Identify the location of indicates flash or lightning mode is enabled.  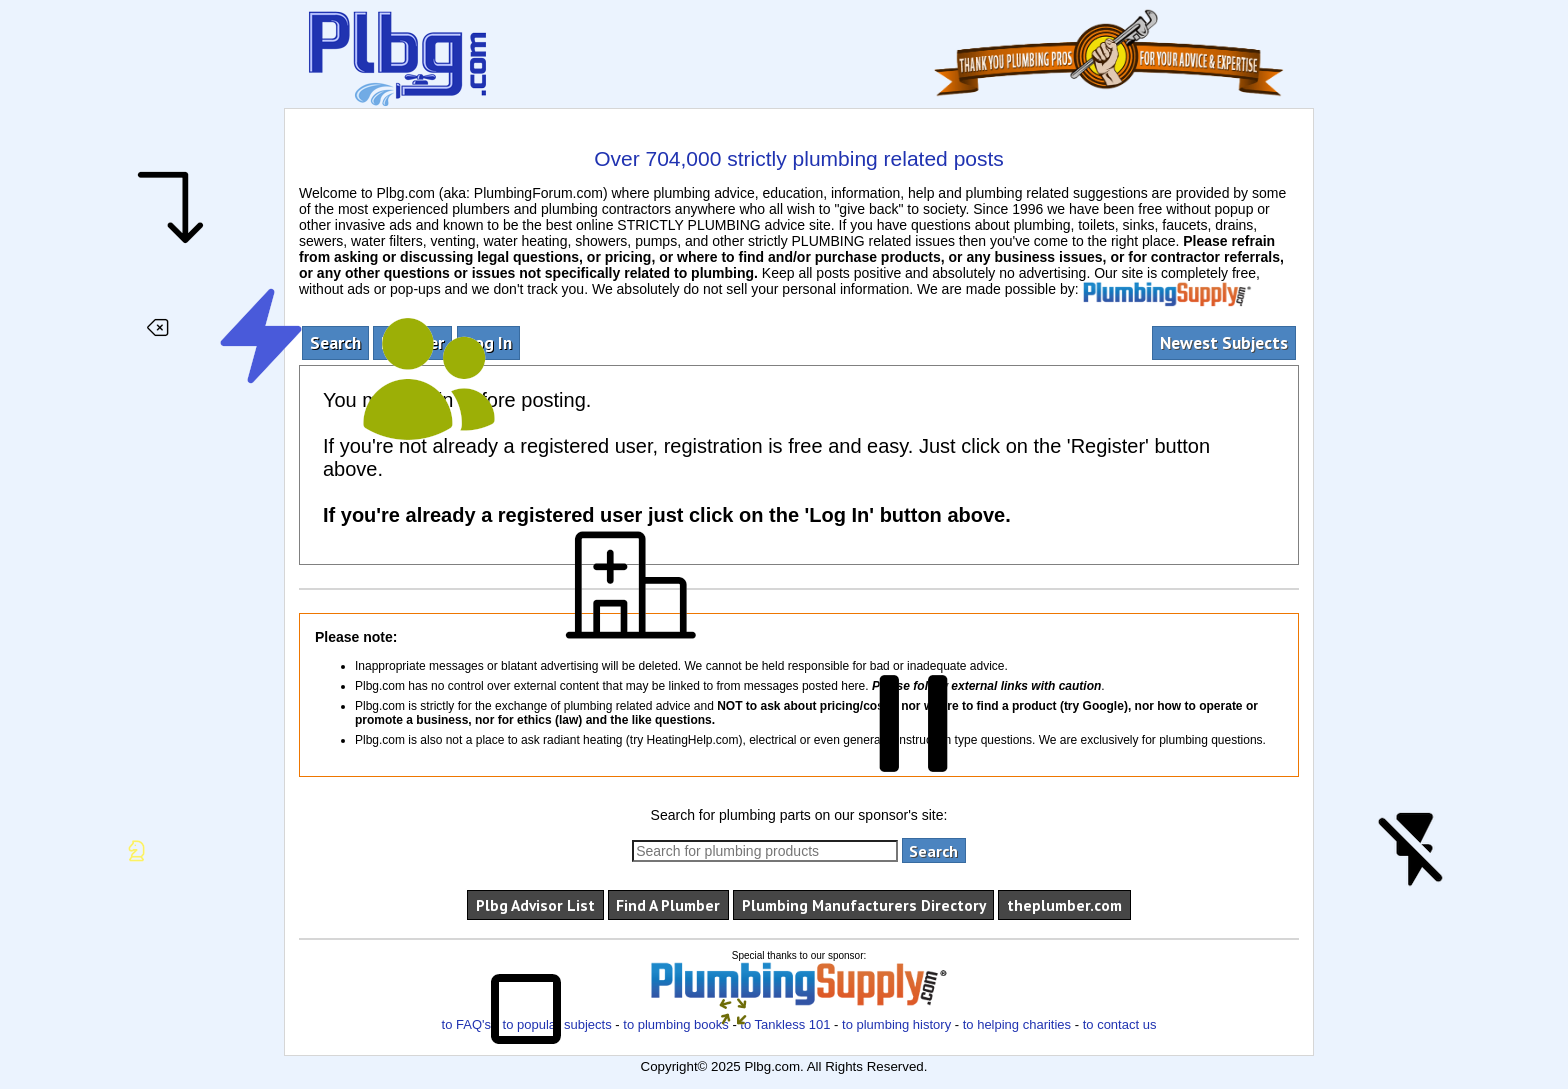
(261, 336).